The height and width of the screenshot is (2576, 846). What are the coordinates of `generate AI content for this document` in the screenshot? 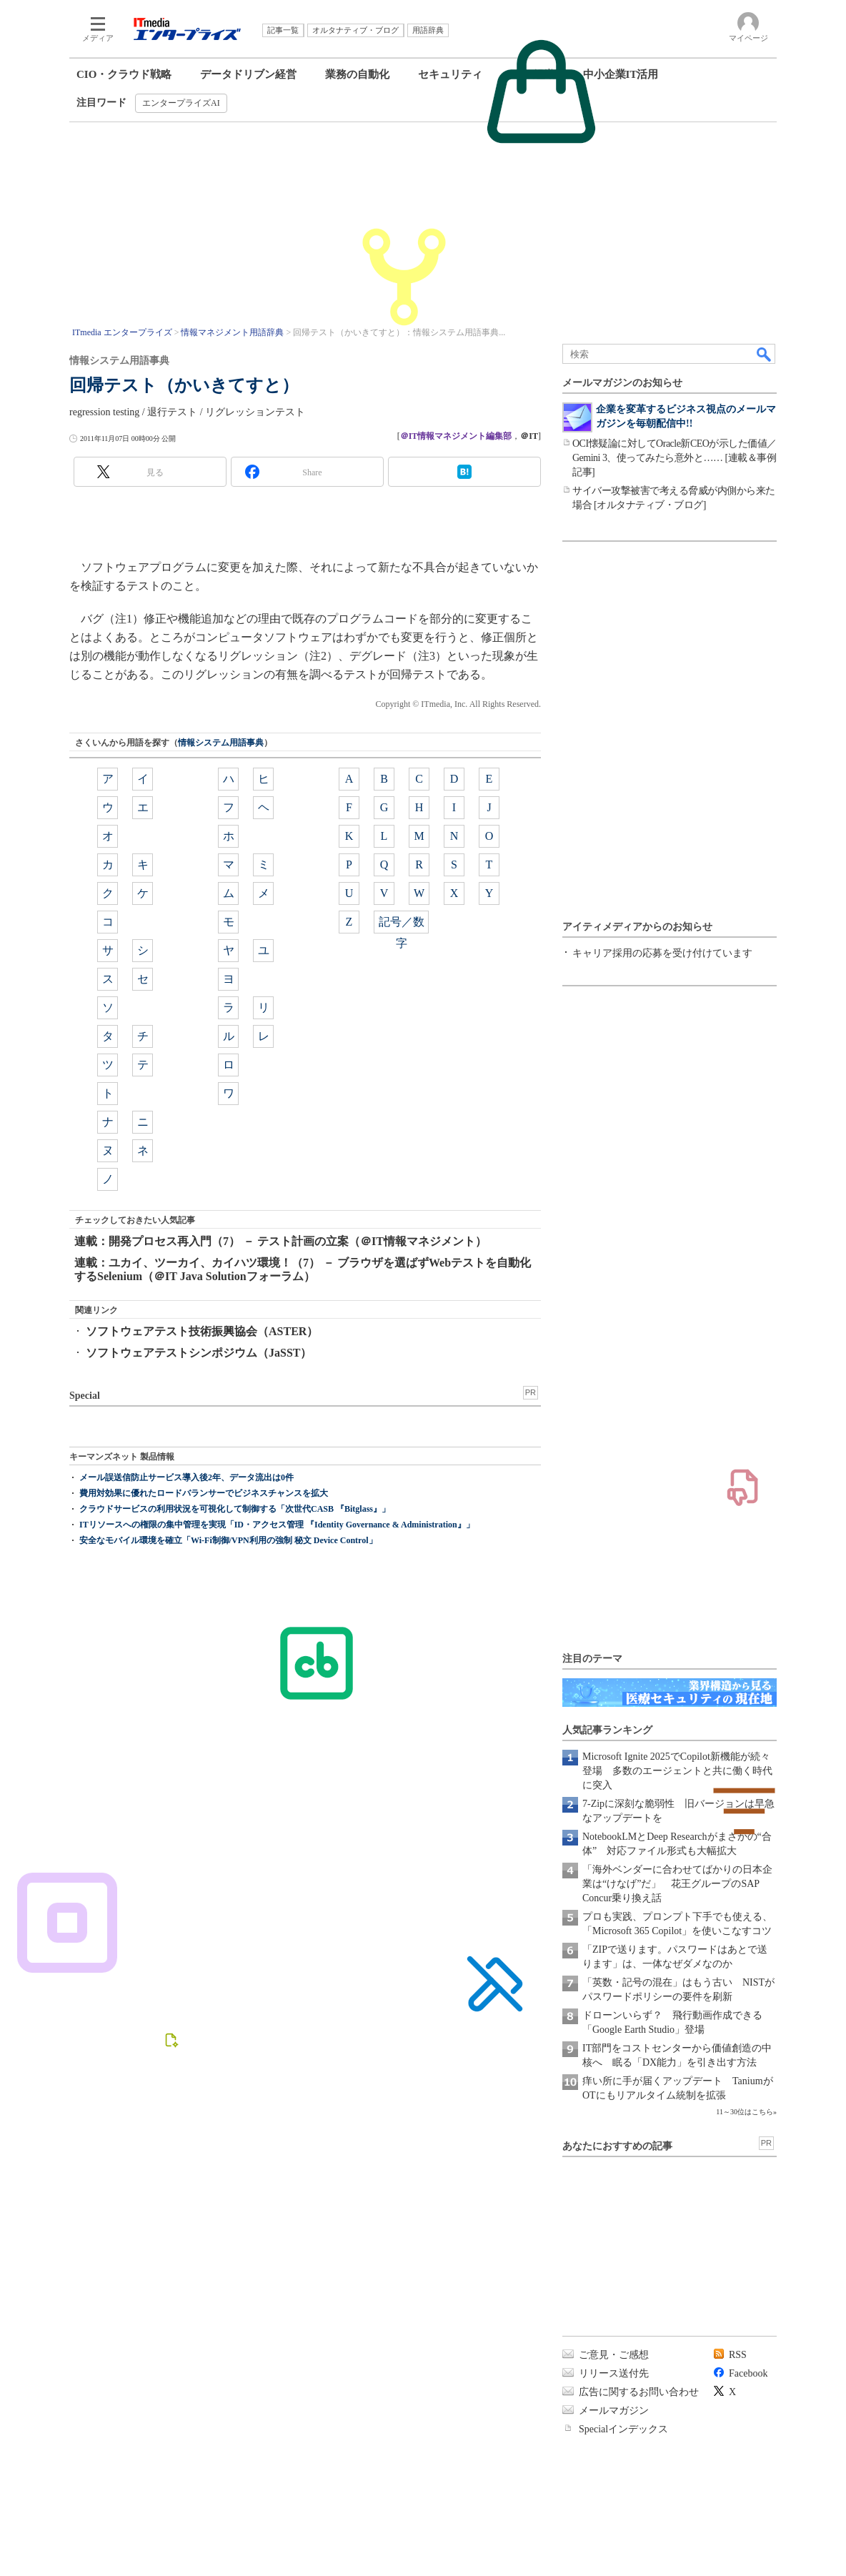 It's located at (171, 2040).